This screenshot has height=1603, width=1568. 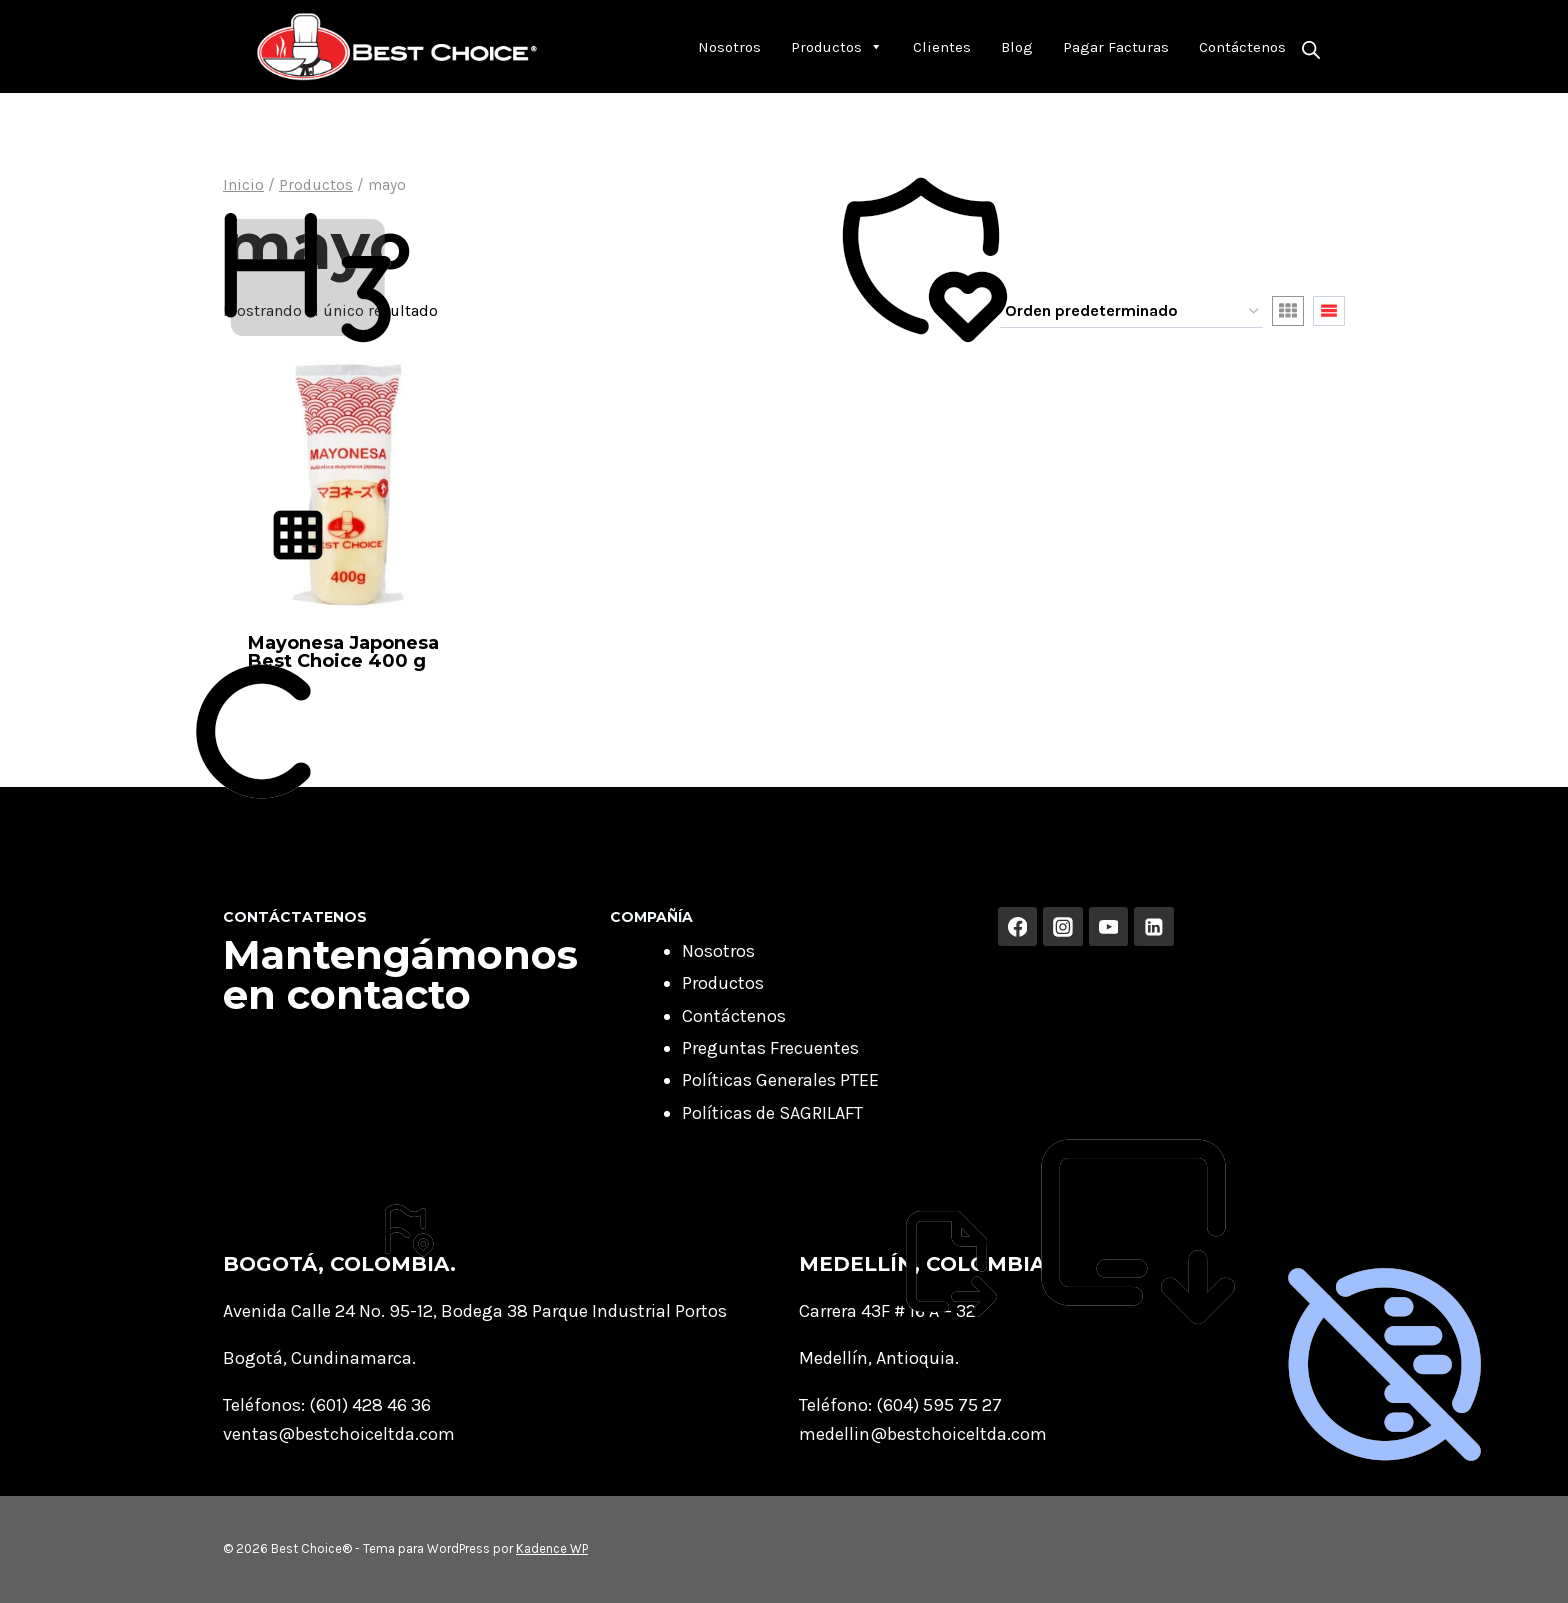 What do you see at coordinates (1133, 1222) in the screenshot?
I see `download content to tablet device` at bounding box center [1133, 1222].